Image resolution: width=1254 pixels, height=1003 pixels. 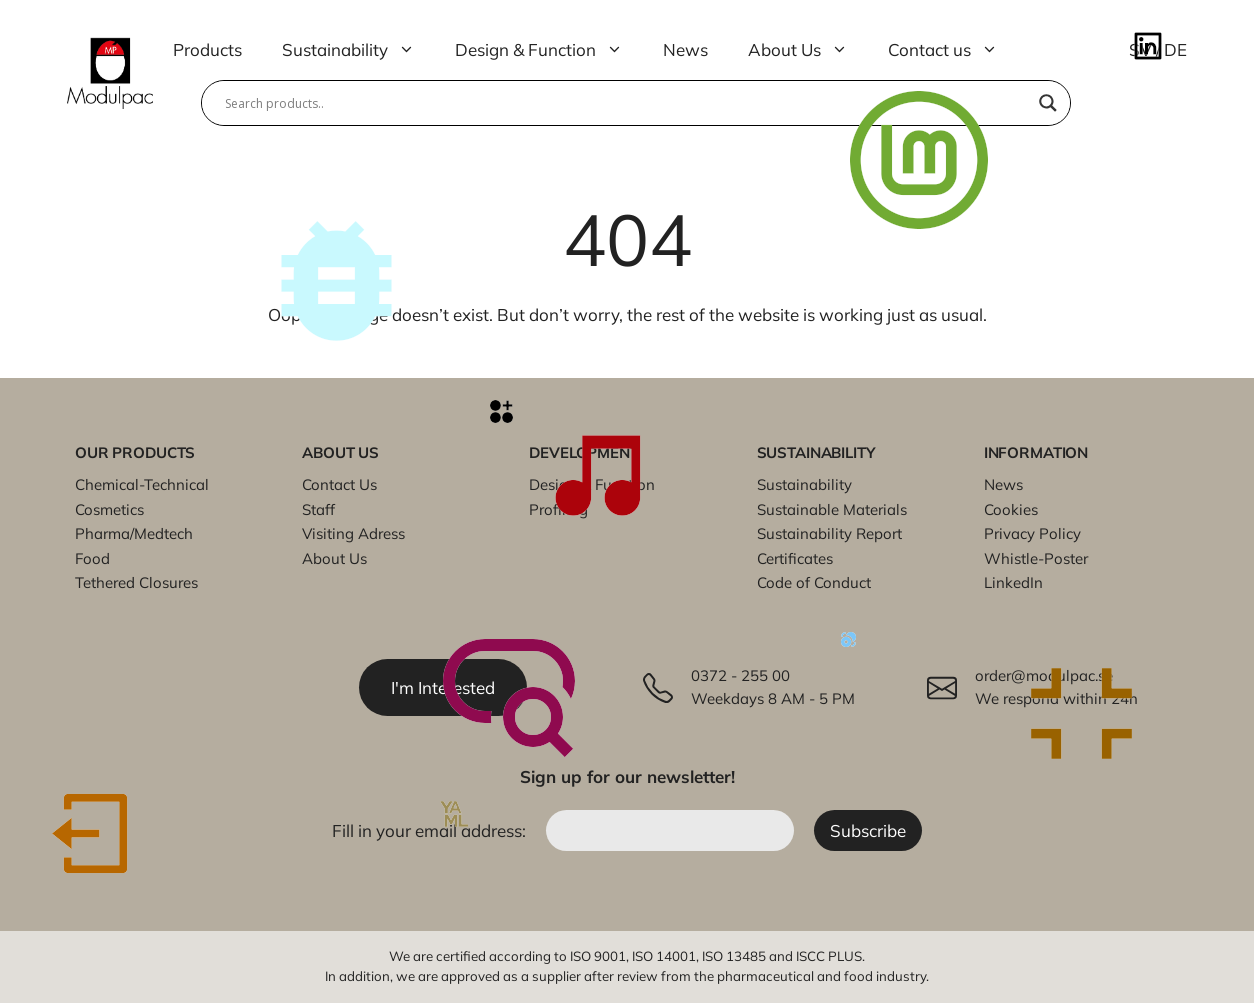 What do you see at coordinates (848, 639) in the screenshot?
I see `swap or exchange cryptocurrency tokens` at bounding box center [848, 639].